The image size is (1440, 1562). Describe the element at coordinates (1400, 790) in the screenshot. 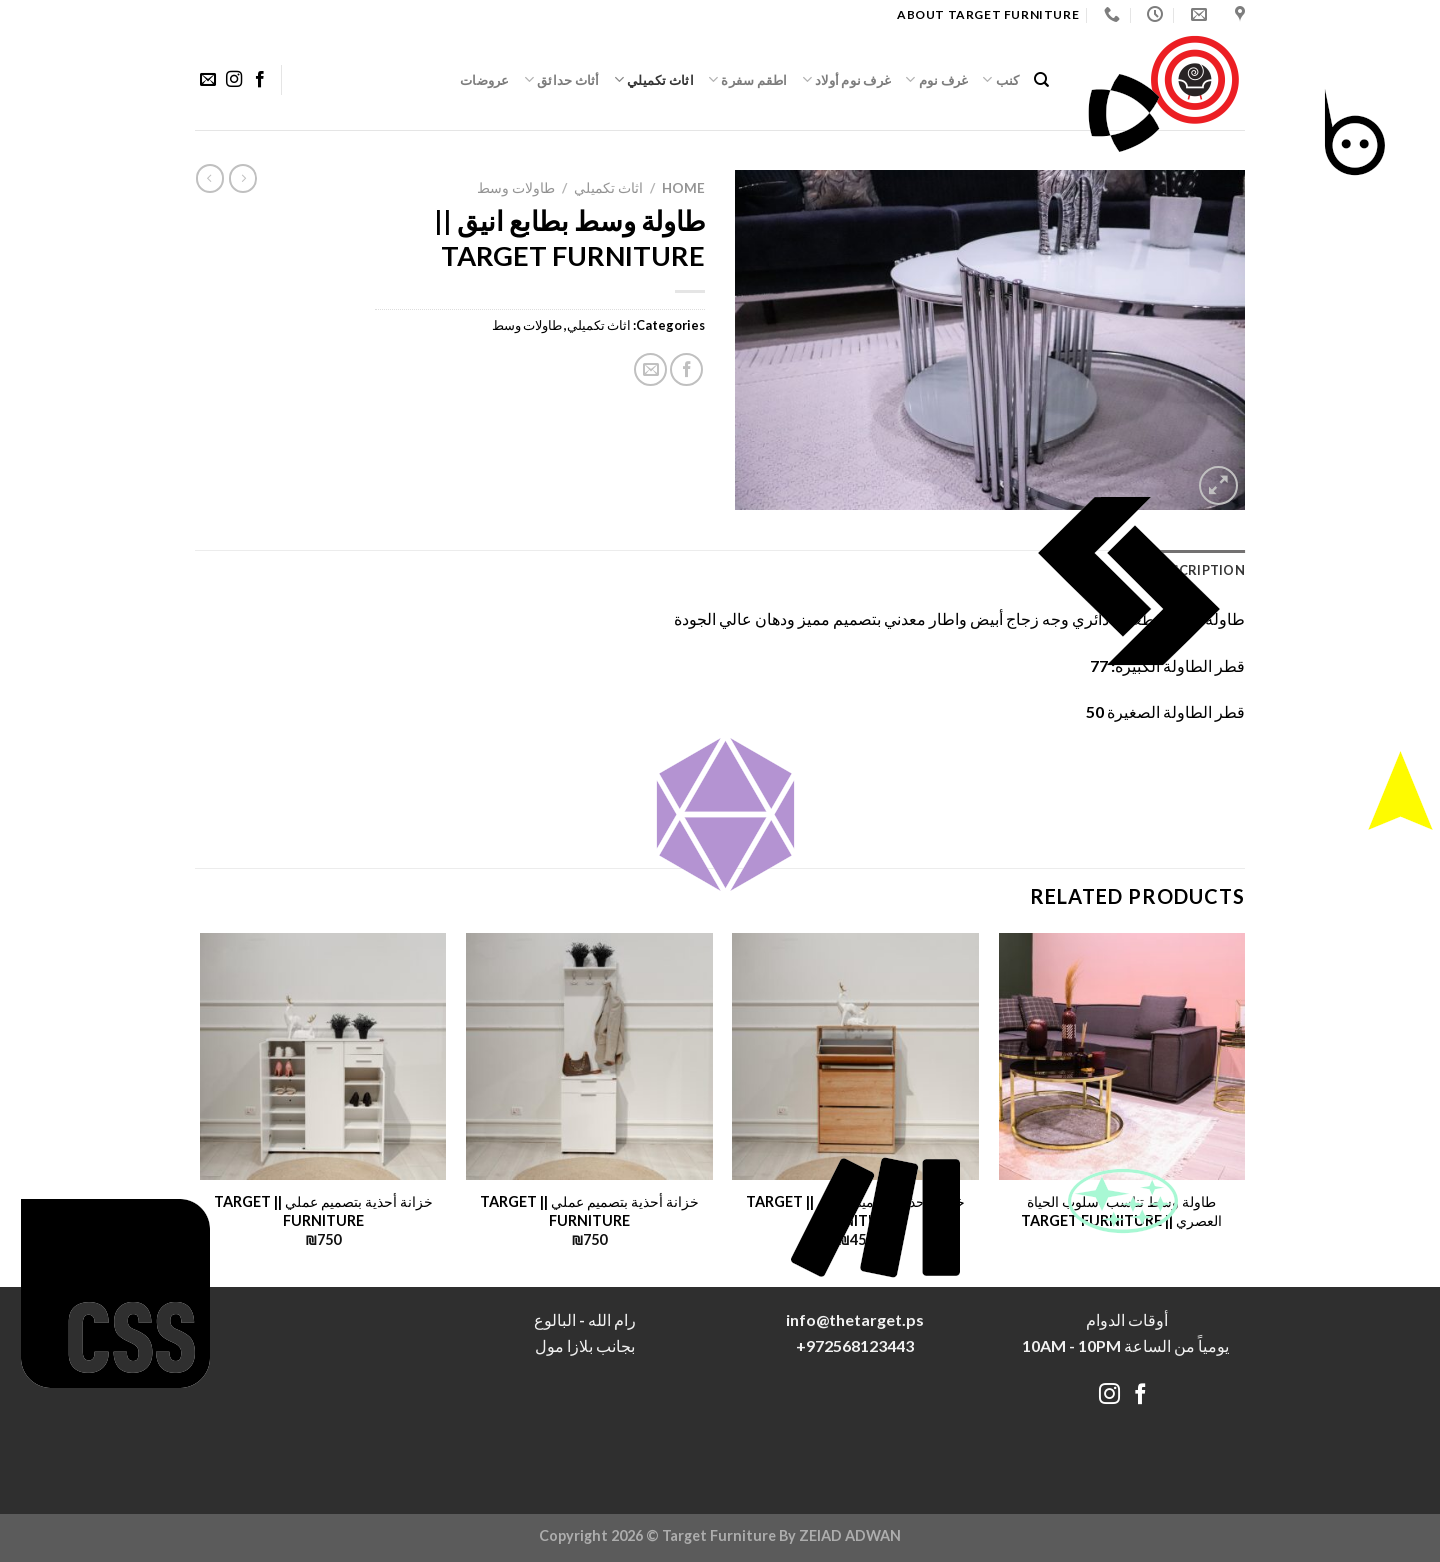

I see `radar app logo` at that location.